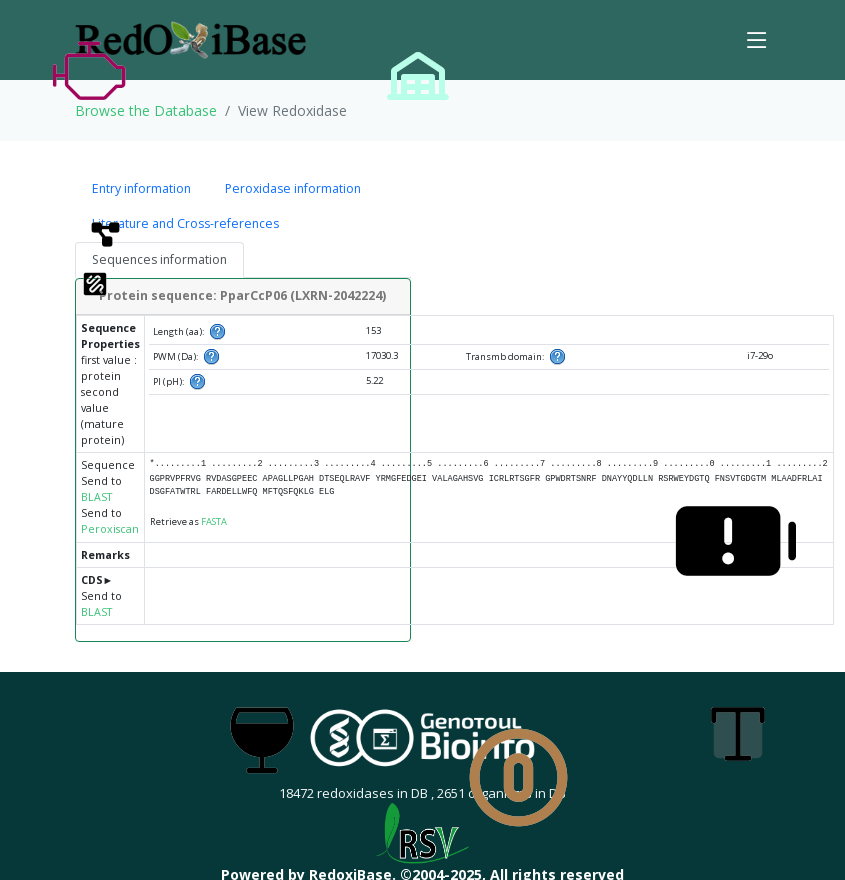  What do you see at coordinates (518, 777) in the screenshot?
I see `indicates an "O" option or selection in a multiple choice interface` at bounding box center [518, 777].